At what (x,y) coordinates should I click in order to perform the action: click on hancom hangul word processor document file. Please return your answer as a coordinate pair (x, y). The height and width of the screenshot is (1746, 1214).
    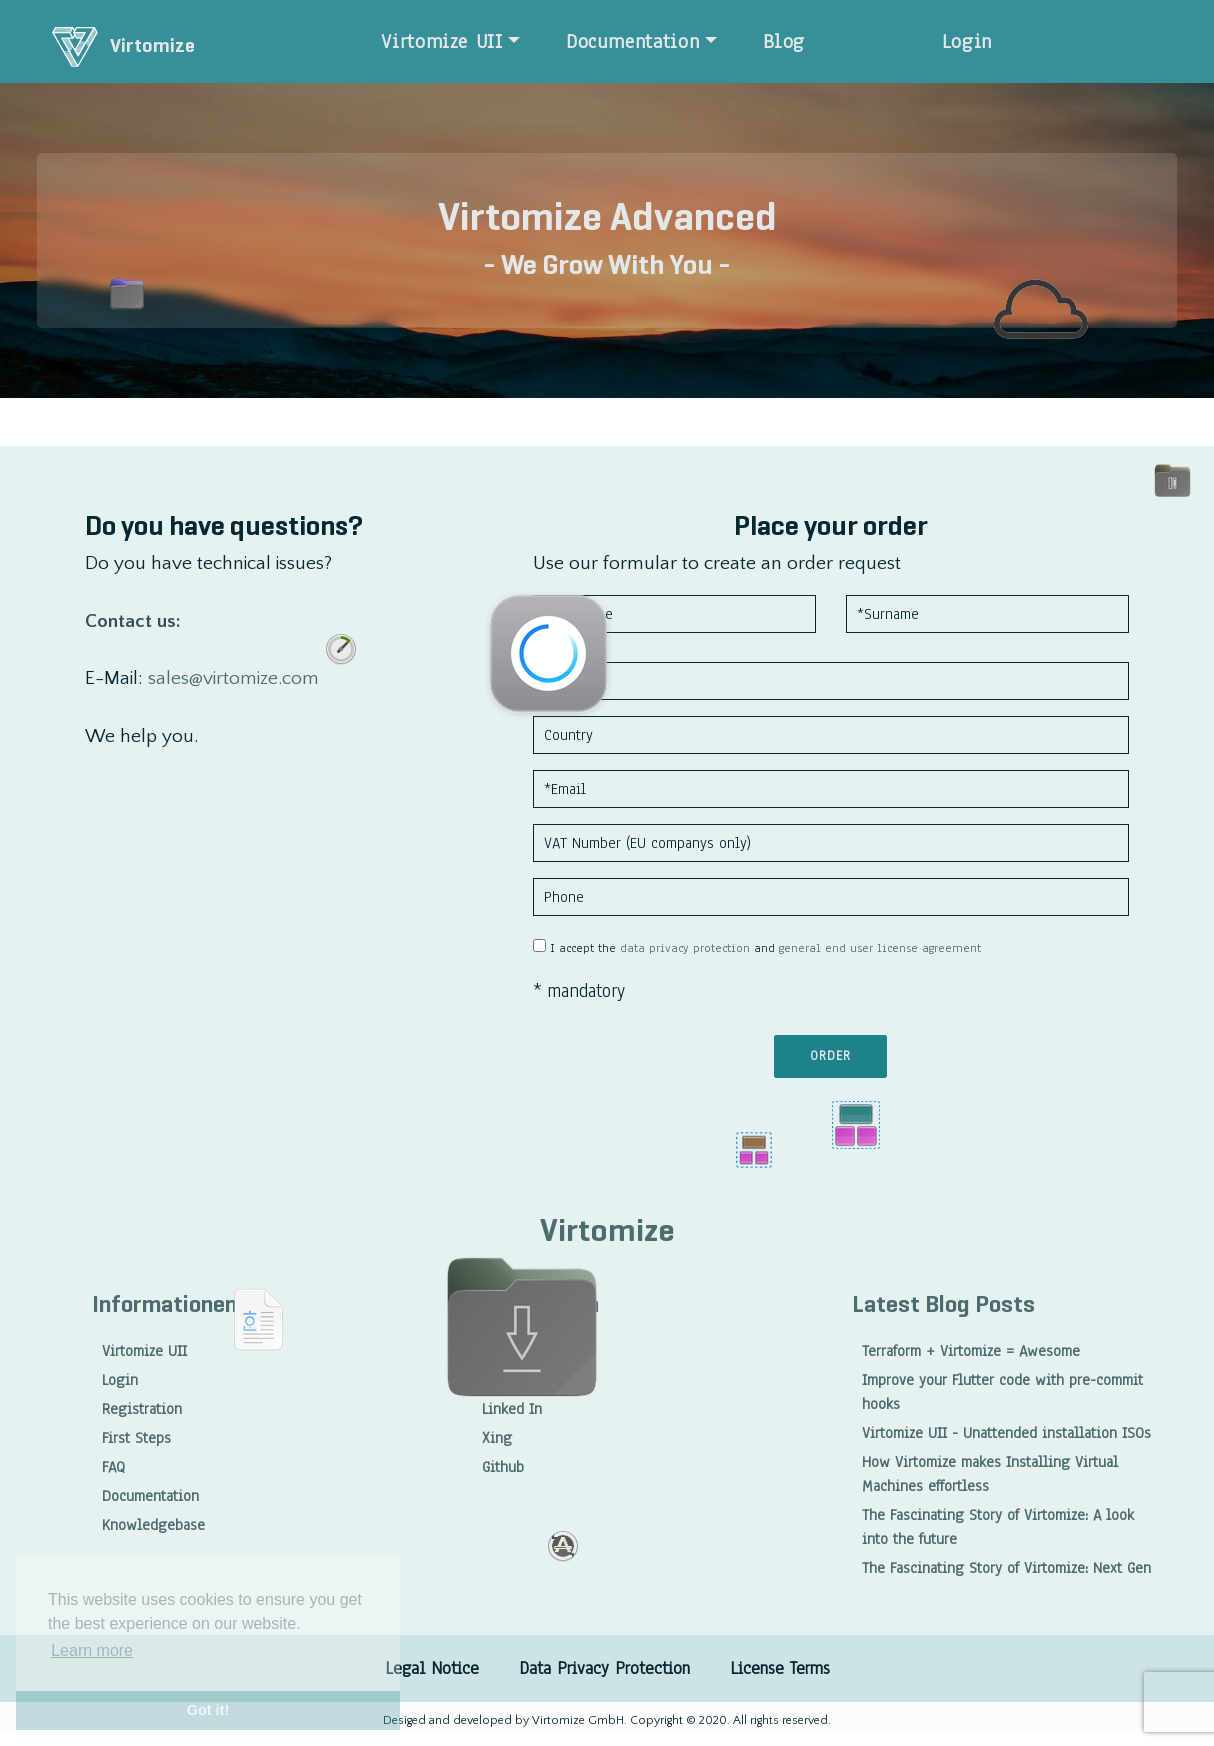
    Looking at the image, I should click on (258, 1319).